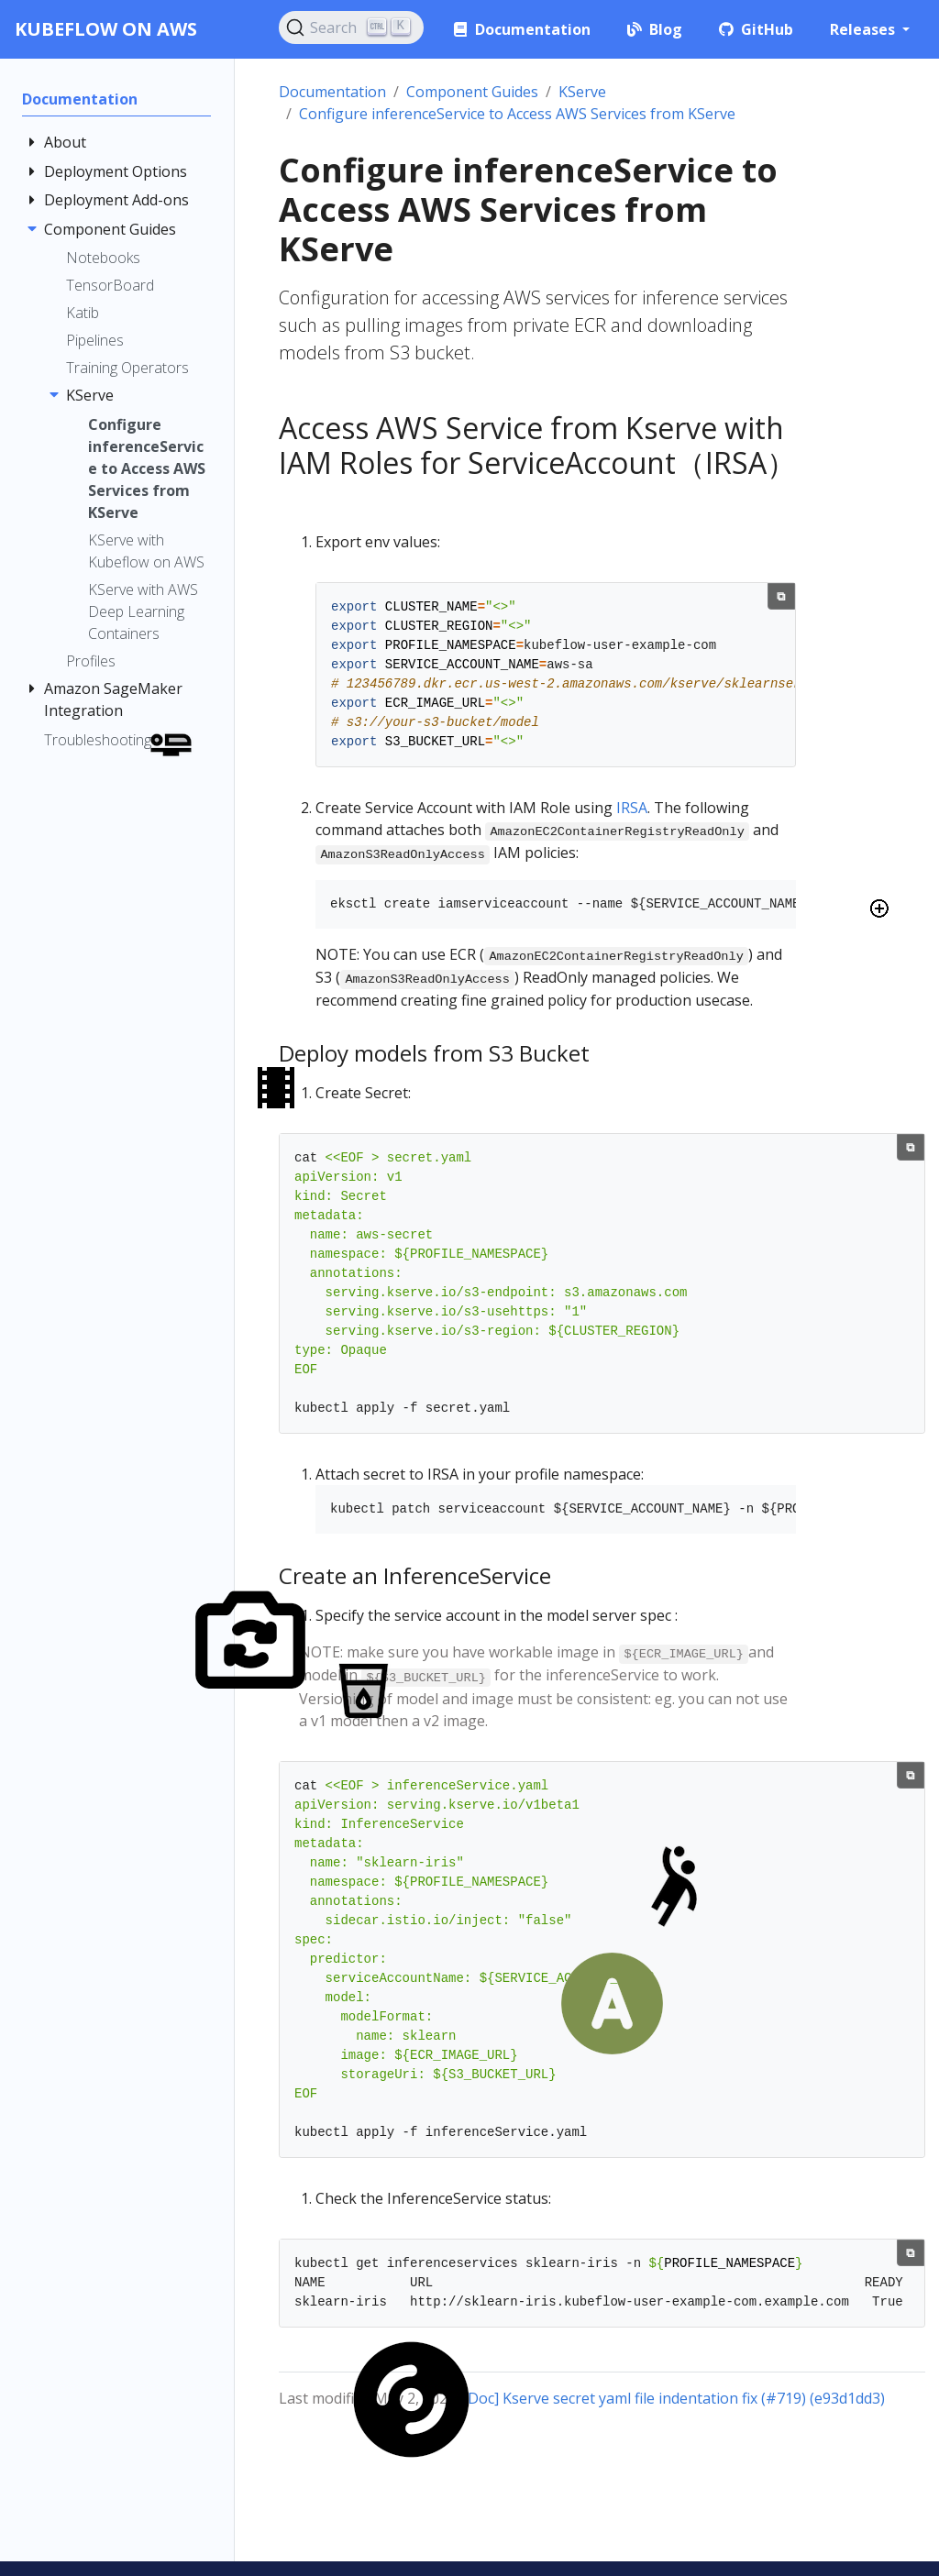  Describe the element at coordinates (250, 1642) in the screenshot. I see `switch between front and rear camera` at that location.